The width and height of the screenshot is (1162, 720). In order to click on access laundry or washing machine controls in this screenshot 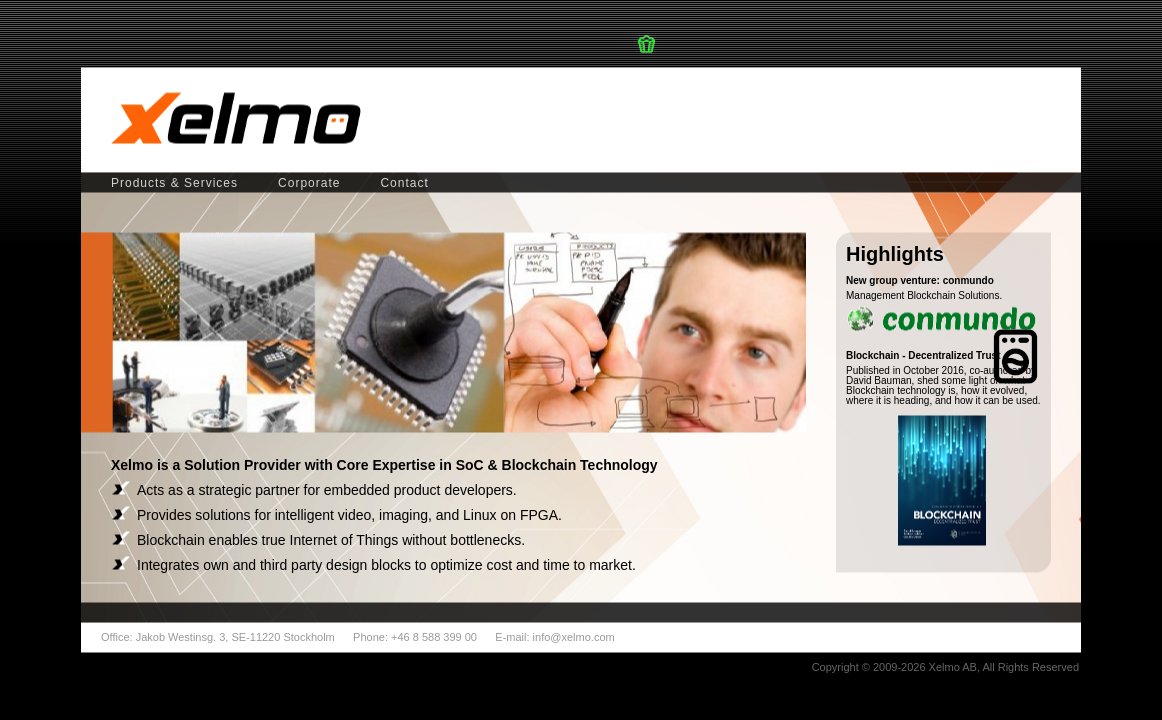, I will do `click(1015, 356)`.